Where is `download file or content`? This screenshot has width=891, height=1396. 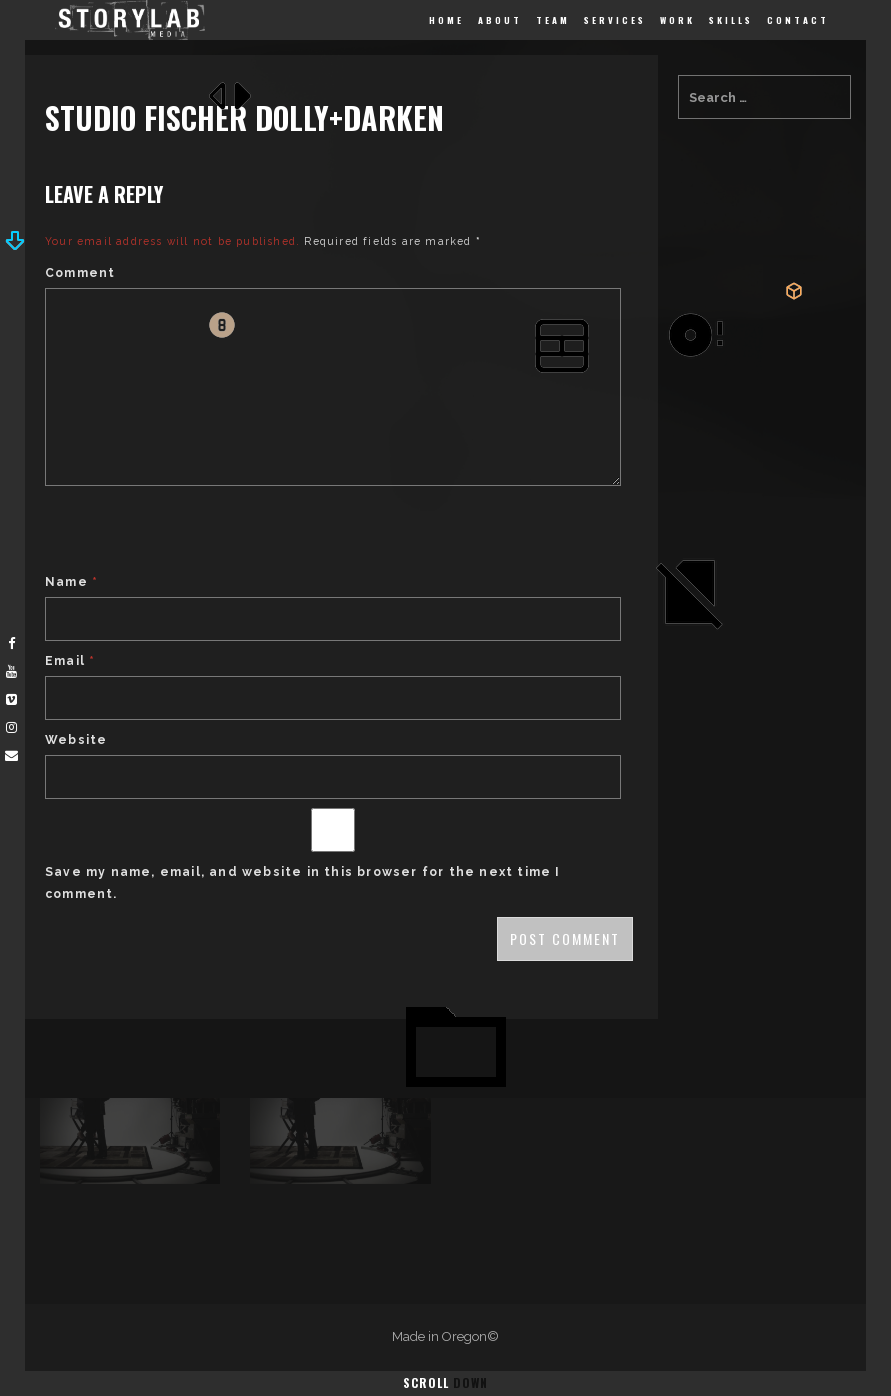
download file or content is located at coordinates (15, 240).